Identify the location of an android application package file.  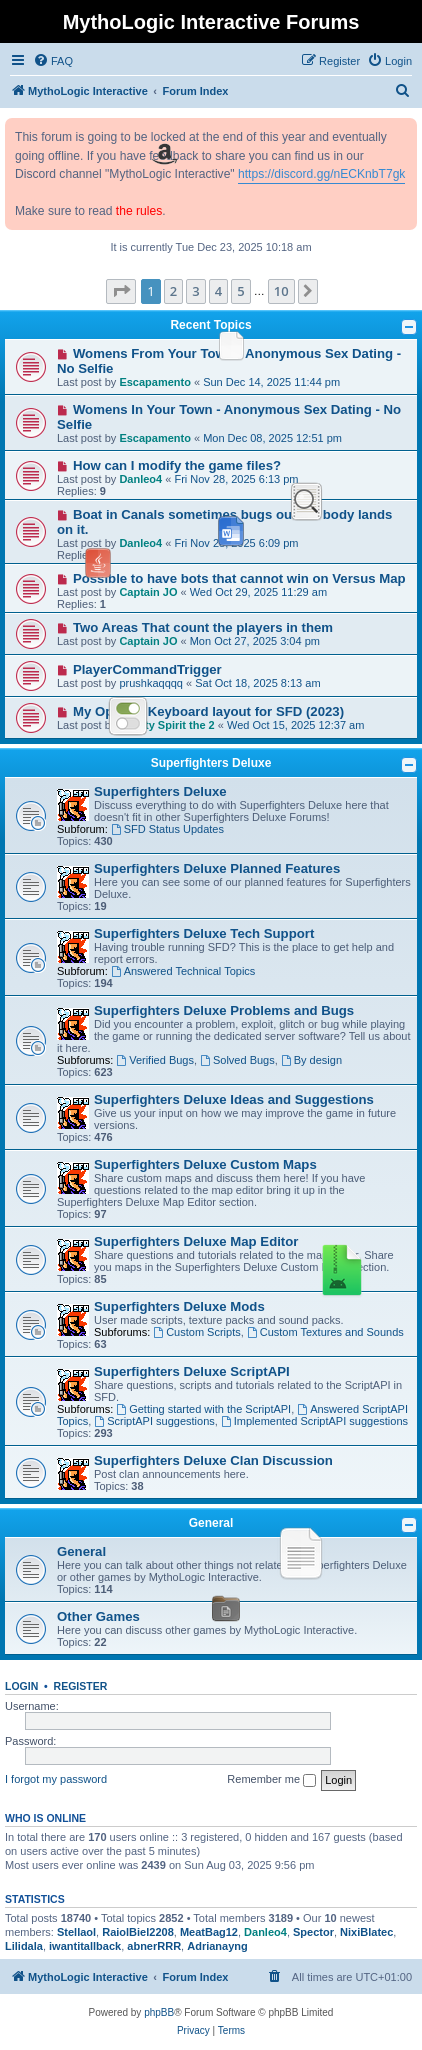
(342, 1271).